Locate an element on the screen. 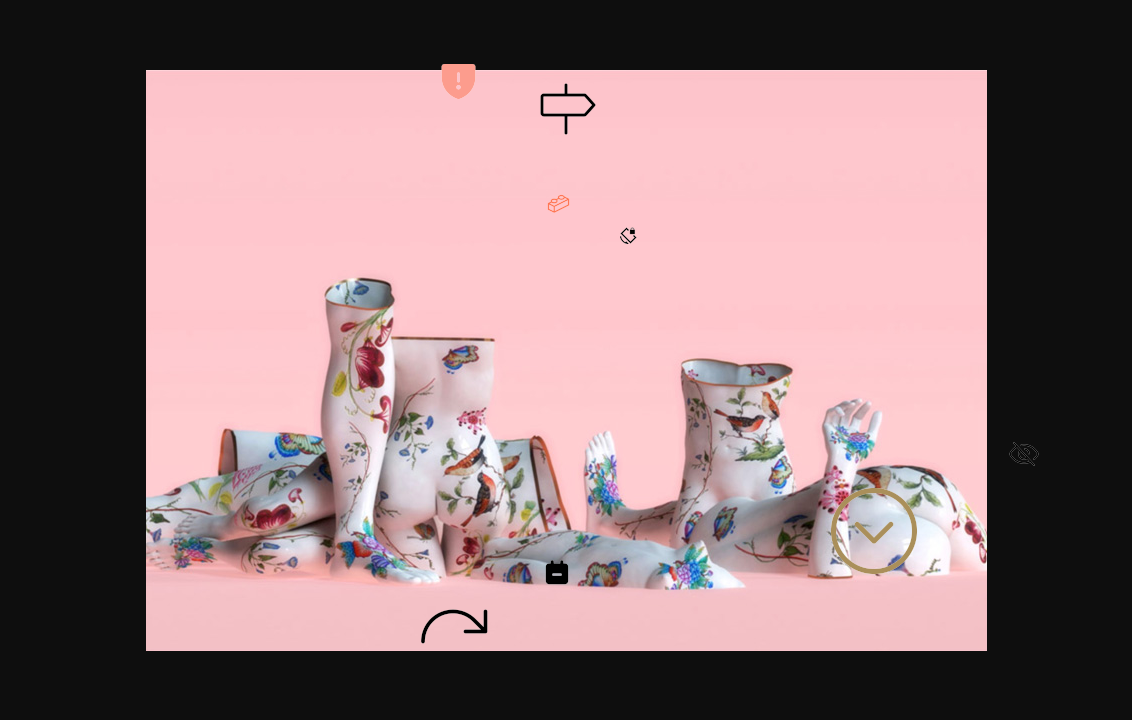 The width and height of the screenshot is (1132, 720). access directions or navigation options is located at coordinates (566, 109).